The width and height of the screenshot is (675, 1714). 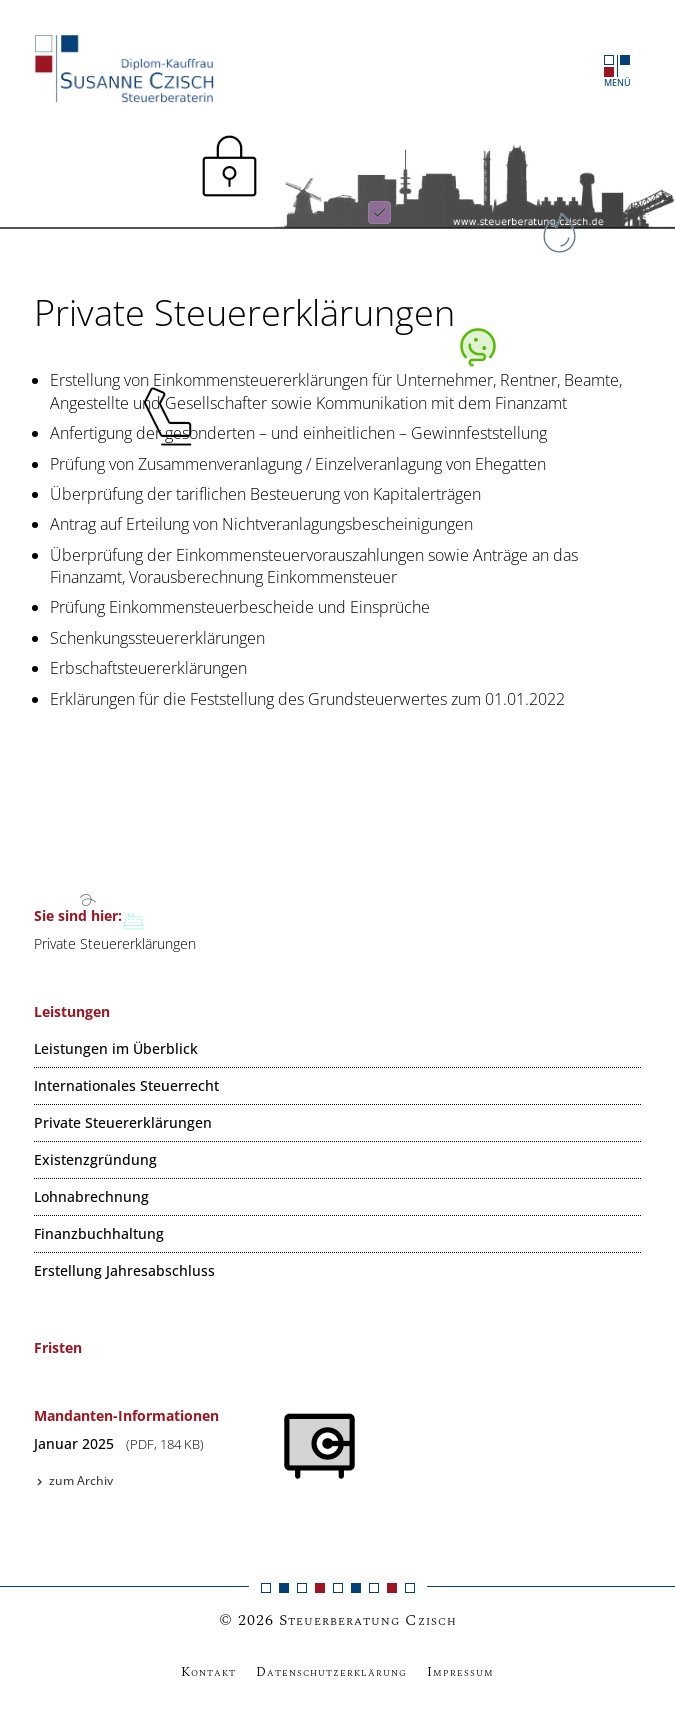 I want to click on access point of sale system, so click(x=133, y=922).